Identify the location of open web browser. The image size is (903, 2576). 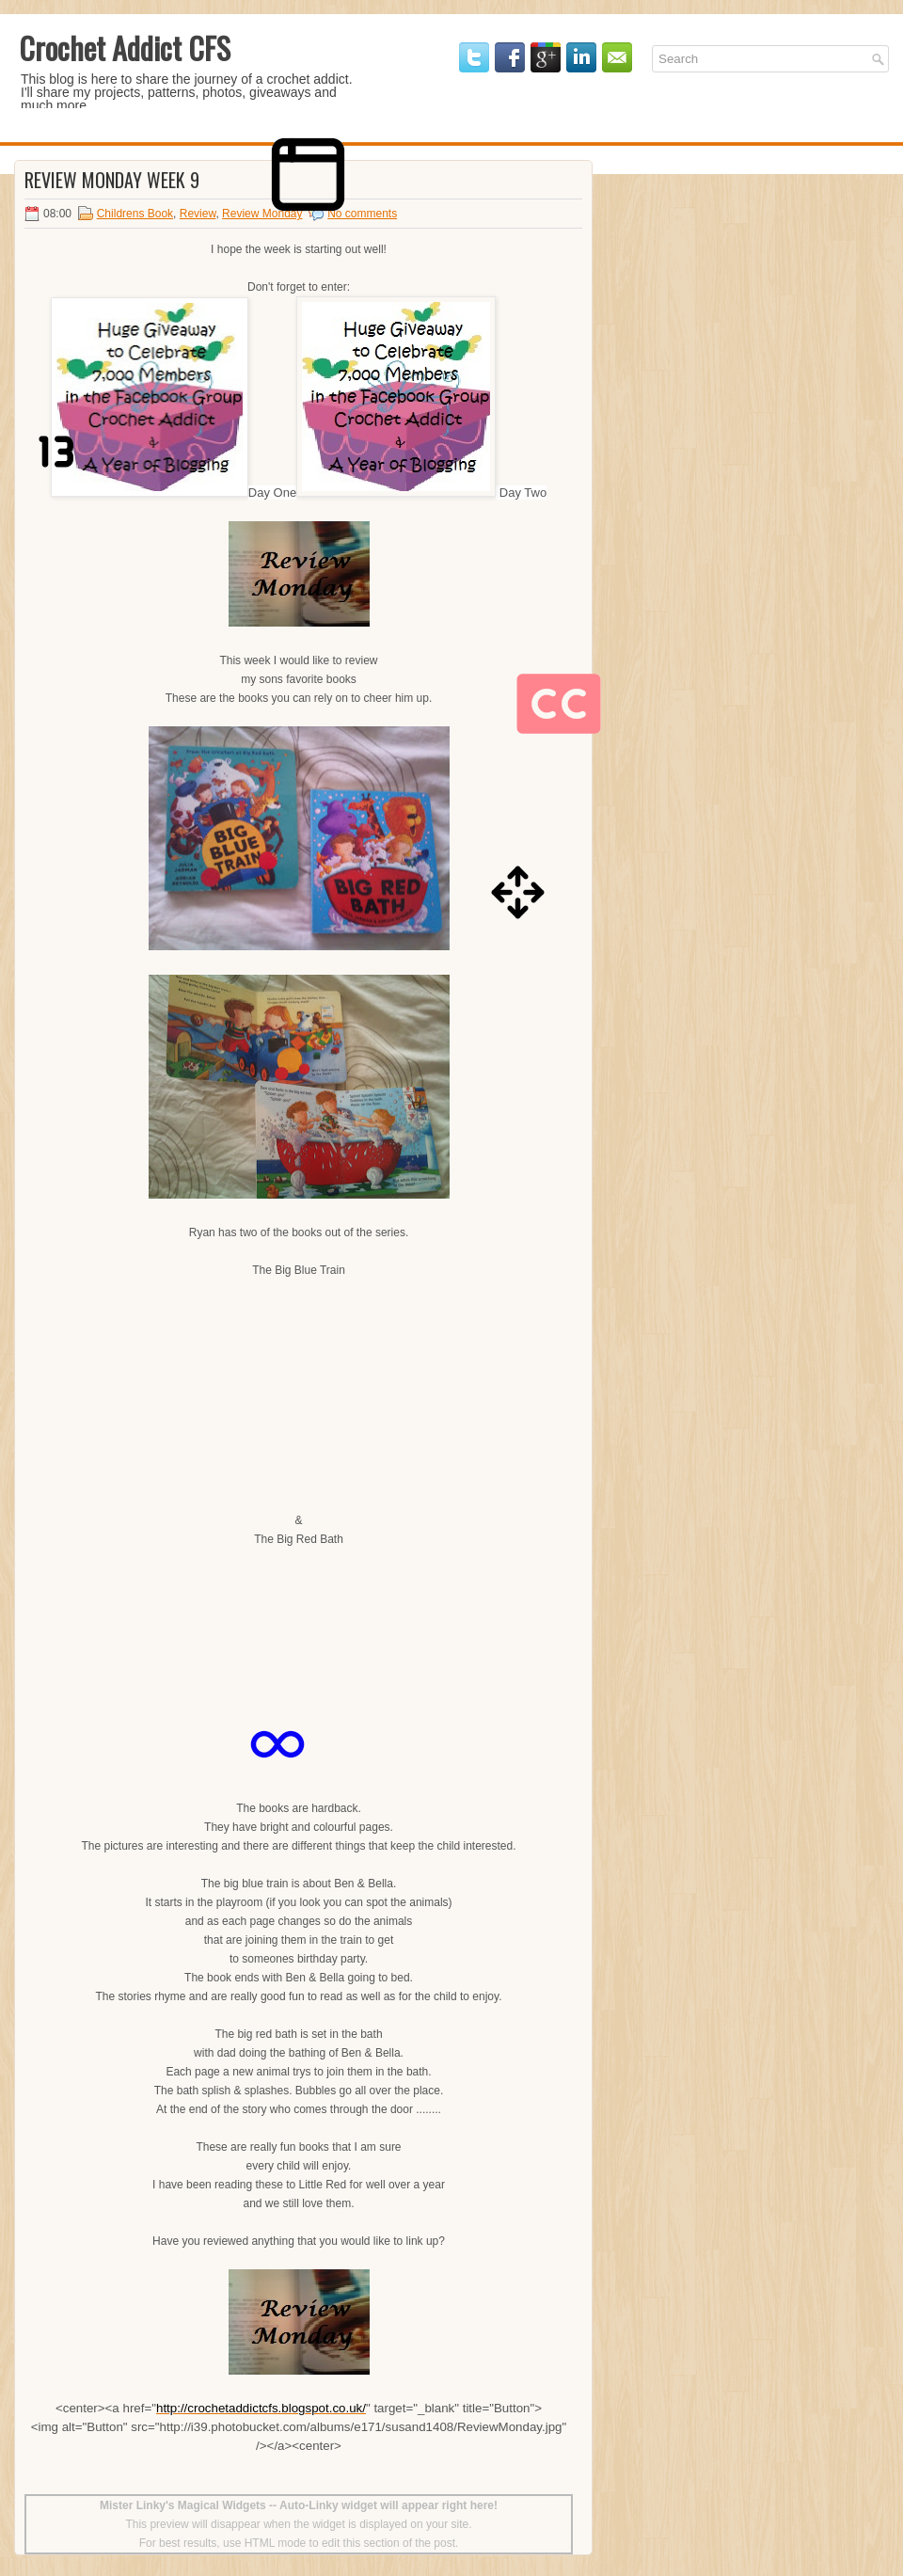
(308, 174).